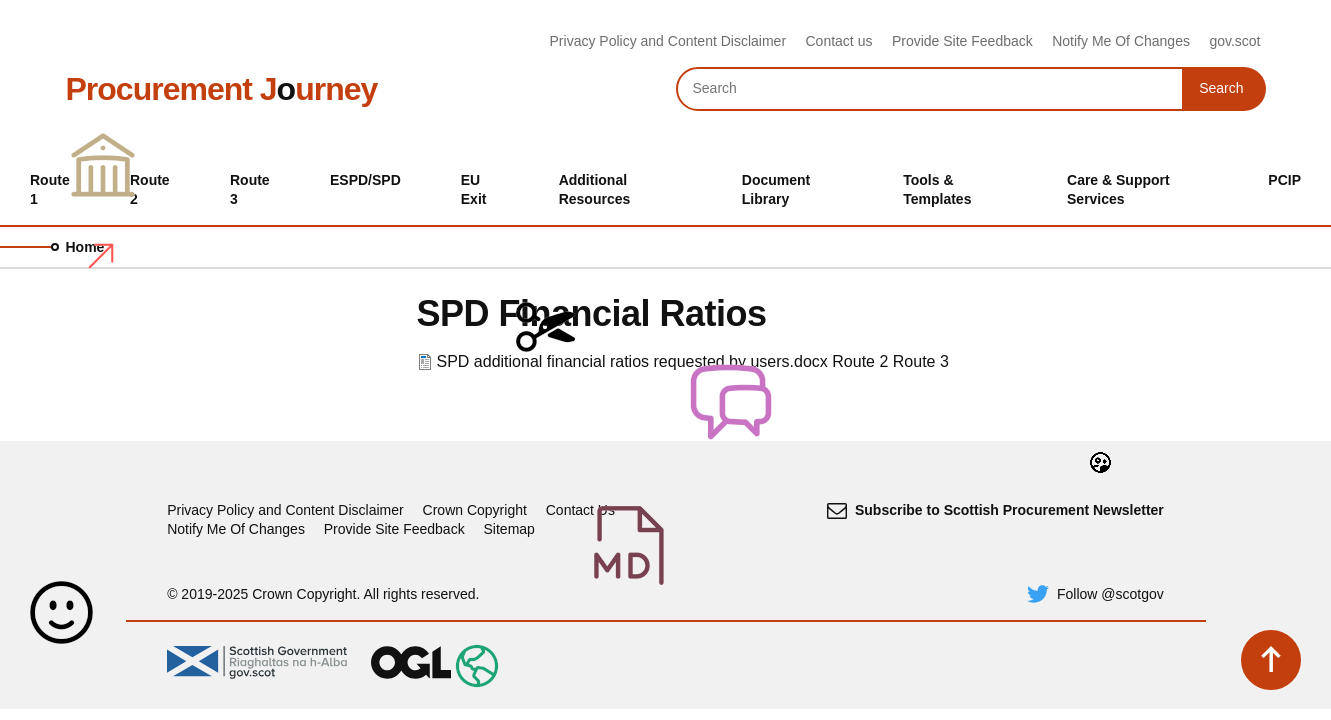 The height and width of the screenshot is (720, 1331). What do you see at coordinates (630, 545) in the screenshot?
I see `open a markdown file` at bounding box center [630, 545].